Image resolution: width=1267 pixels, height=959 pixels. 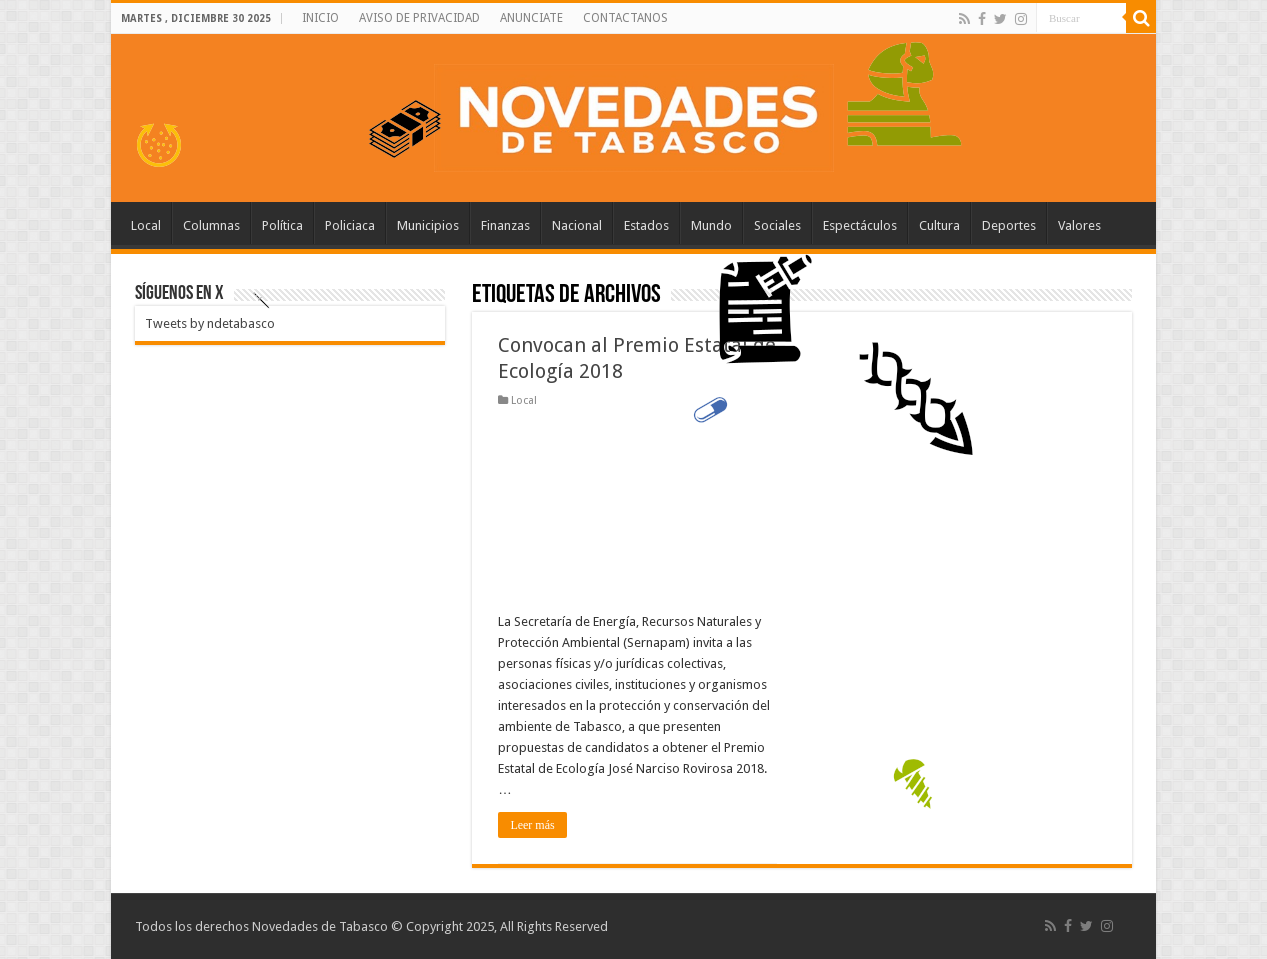 I want to click on hardware or tools category, so click(x=913, y=784).